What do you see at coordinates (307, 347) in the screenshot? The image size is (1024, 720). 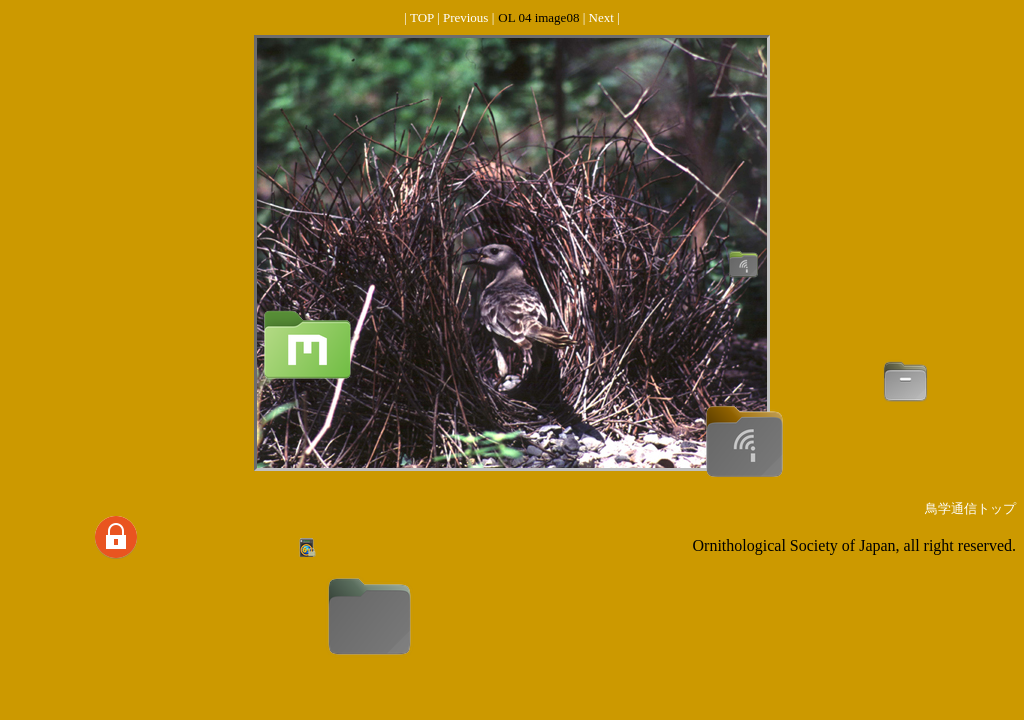 I see `open quixel mixer project files folder` at bounding box center [307, 347].